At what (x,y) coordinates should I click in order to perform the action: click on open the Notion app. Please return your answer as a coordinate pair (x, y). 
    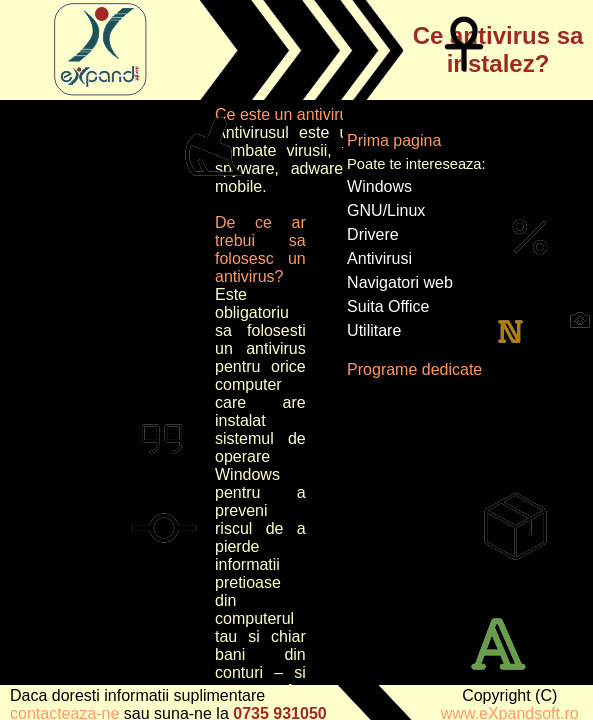
    Looking at the image, I should click on (510, 331).